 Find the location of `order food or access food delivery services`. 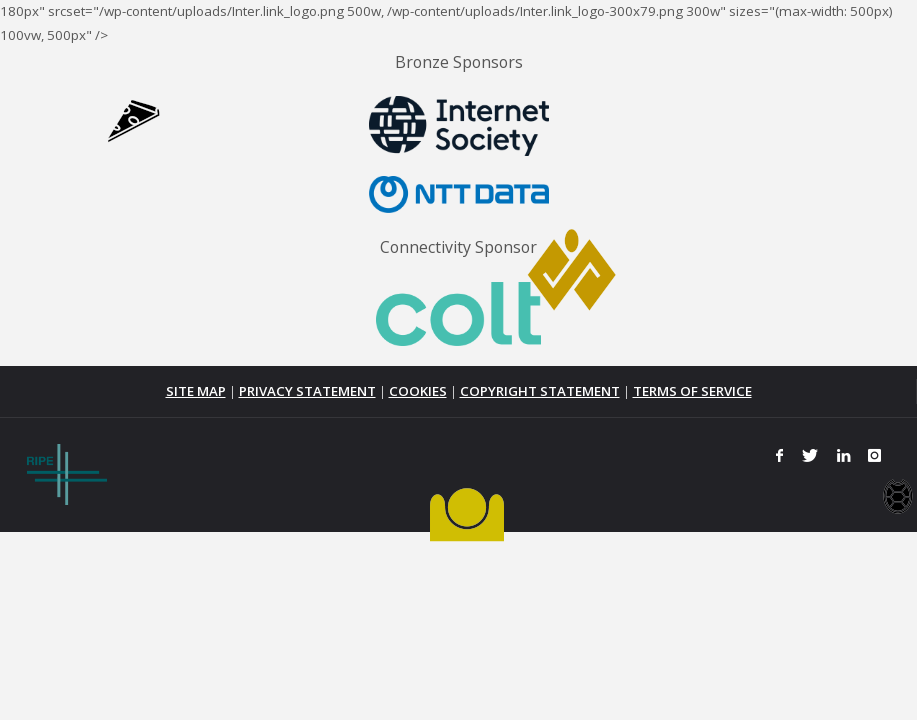

order food or access food delivery services is located at coordinates (133, 120).